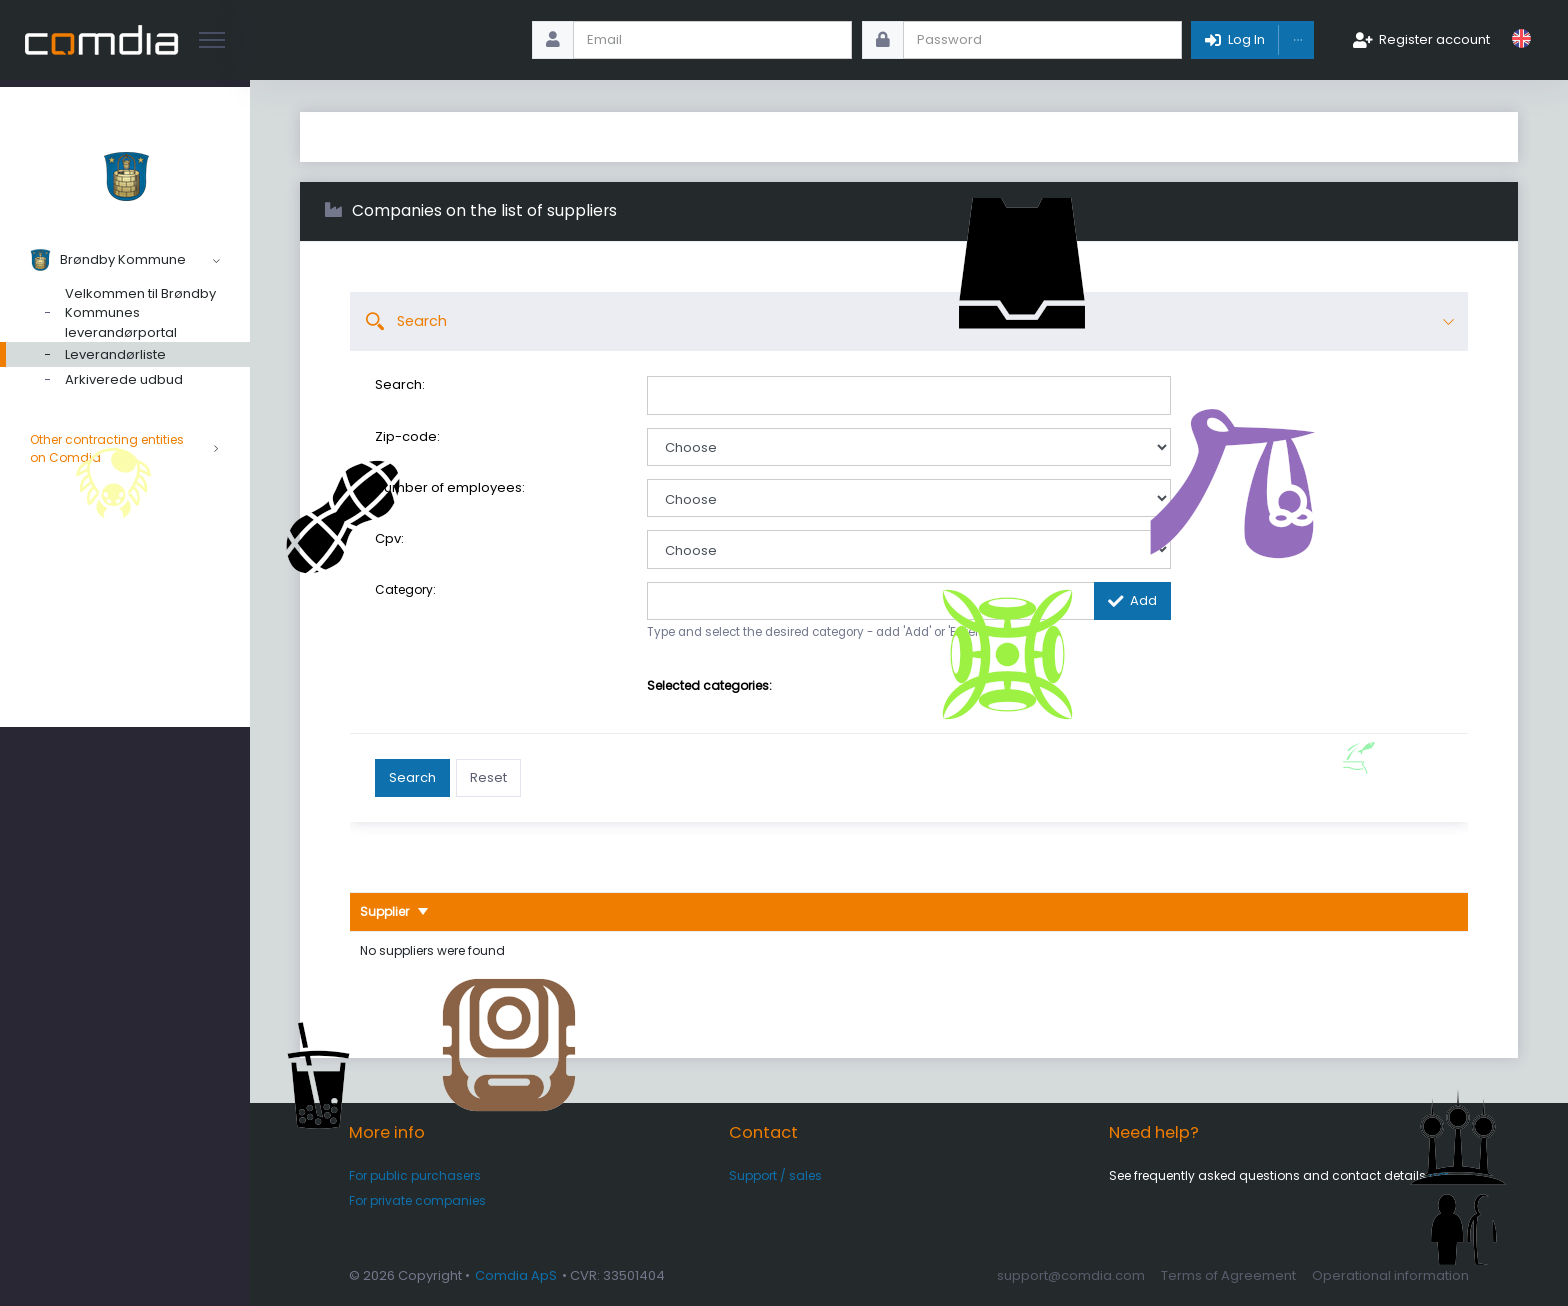 The height and width of the screenshot is (1306, 1568). What do you see at coordinates (509, 1045) in the screenshot?
I see `open camera or photo capture mode` at bounding box center [509, 1045].